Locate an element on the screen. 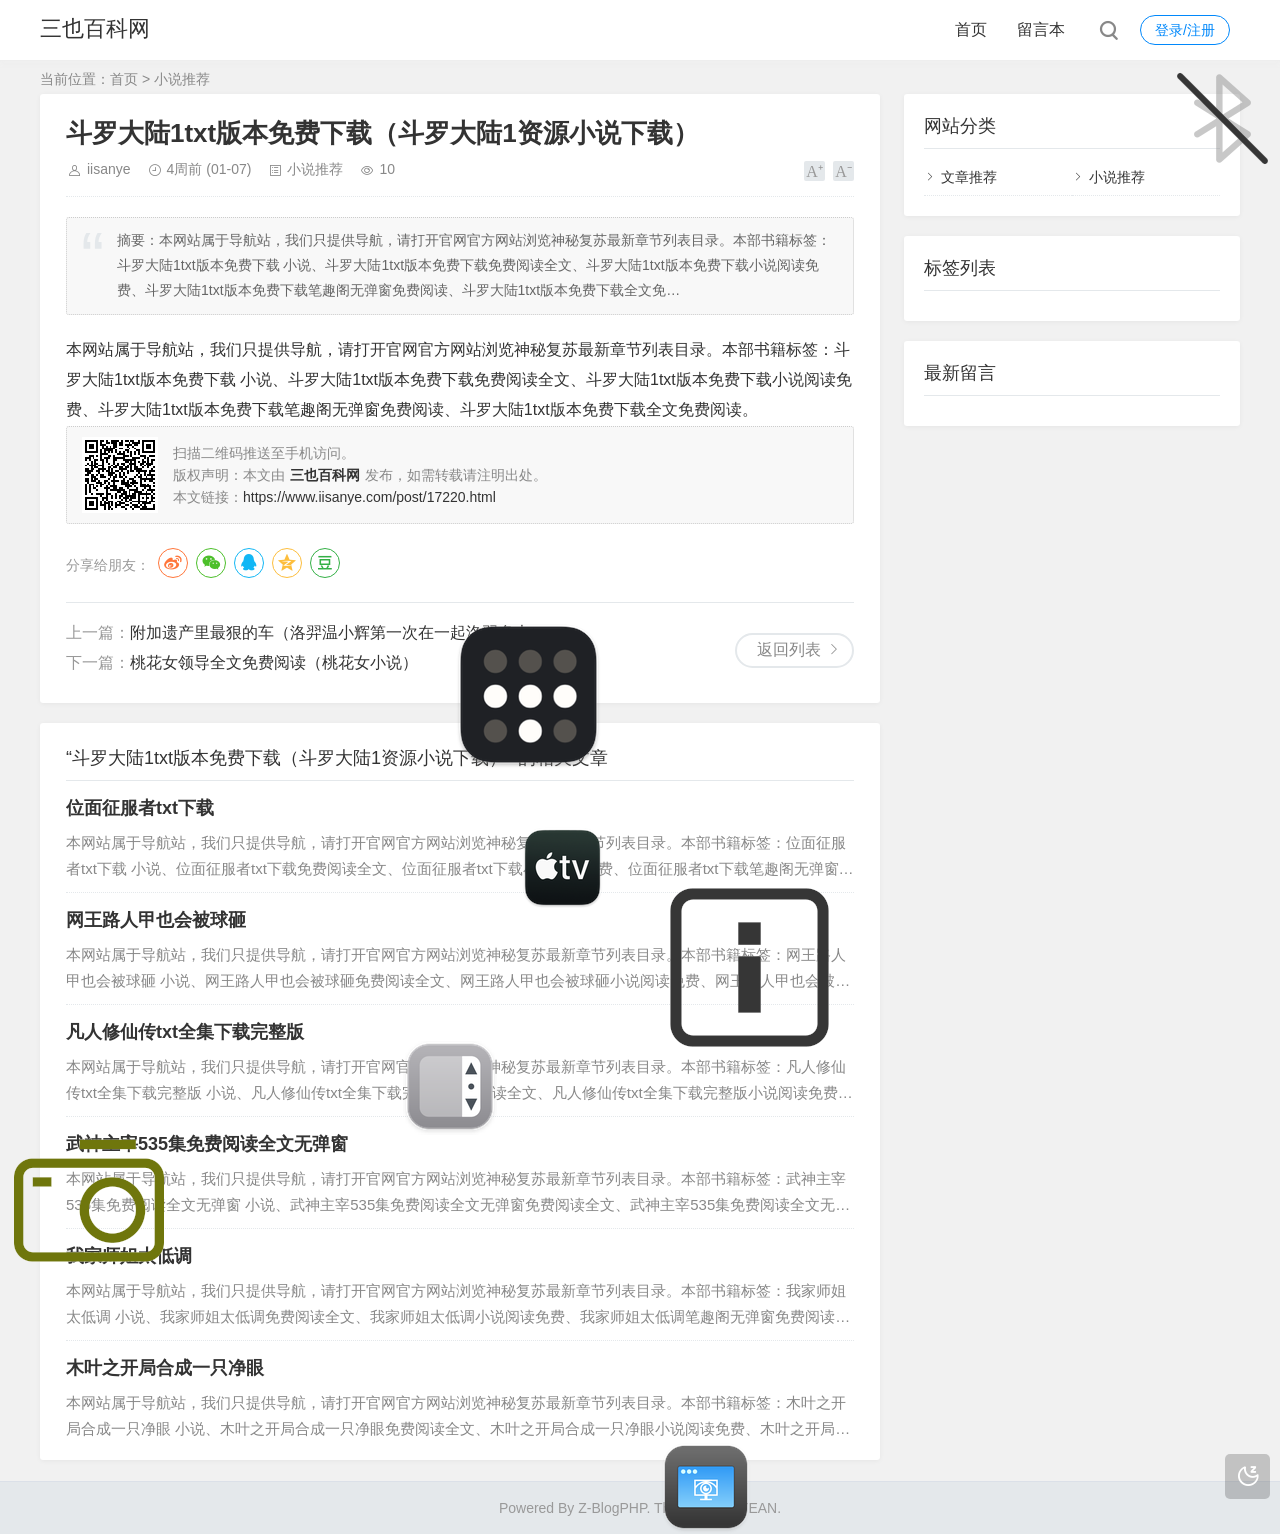 The image size is (1280, 1534). open remote desktop or screen sharing preferences is located at coordinates (706, 1487).